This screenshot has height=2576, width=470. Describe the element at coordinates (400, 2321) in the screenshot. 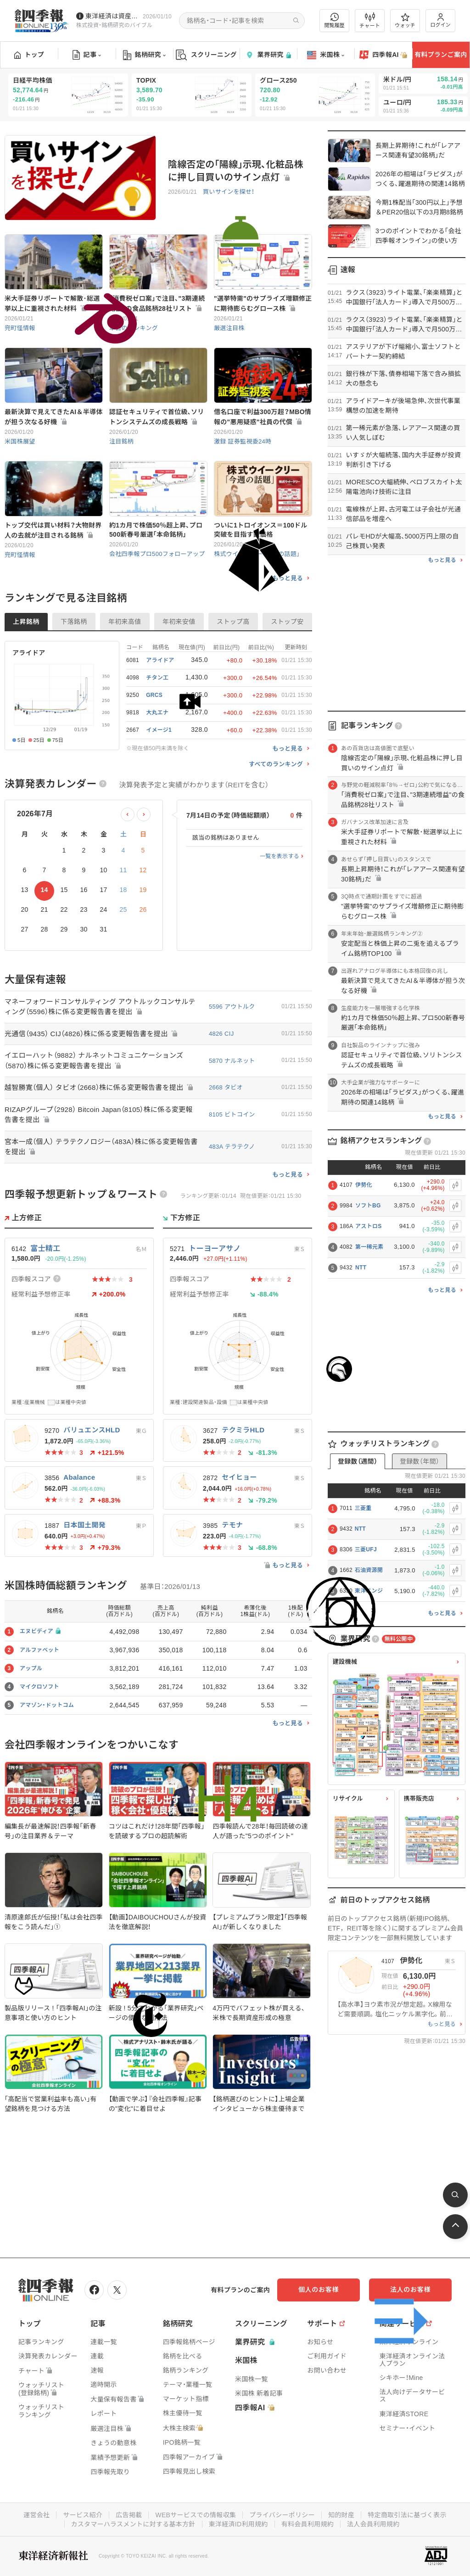

I see `expand or unfold a navigation menu` at that location.